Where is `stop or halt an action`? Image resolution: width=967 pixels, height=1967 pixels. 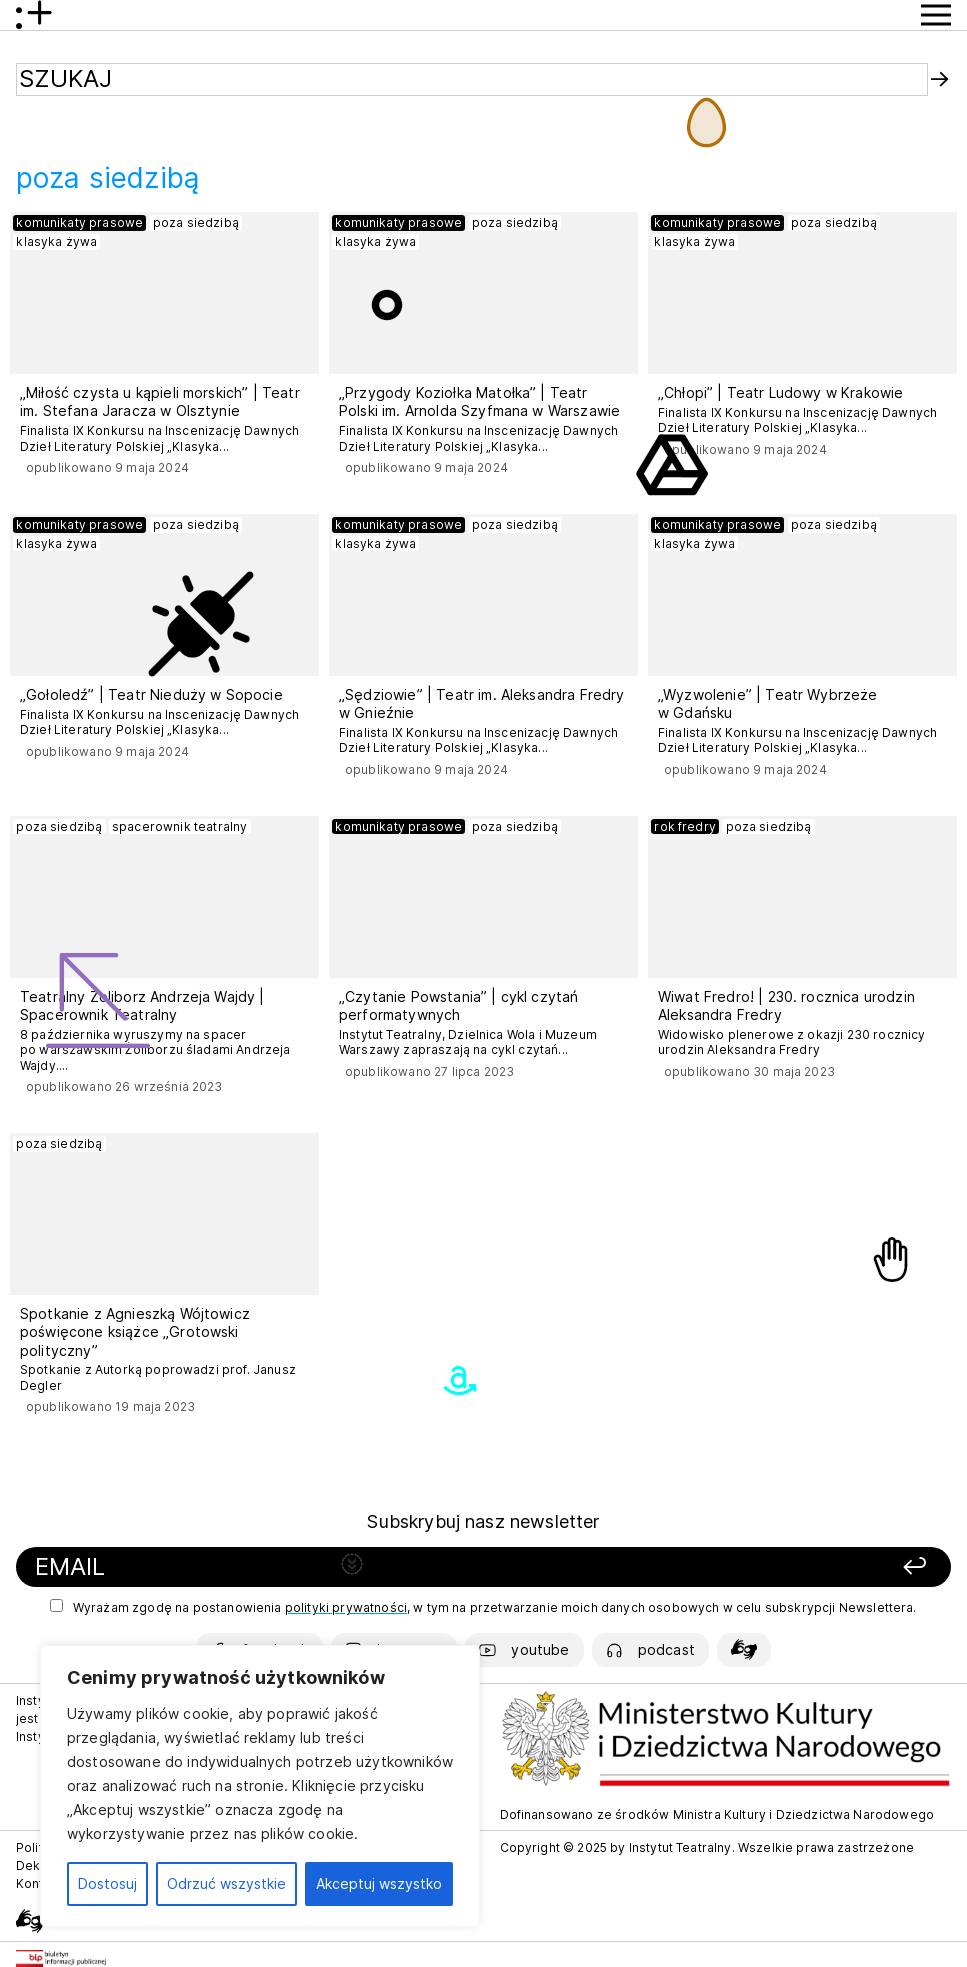 stop or halt an action is located at coordinates (890, 1259).